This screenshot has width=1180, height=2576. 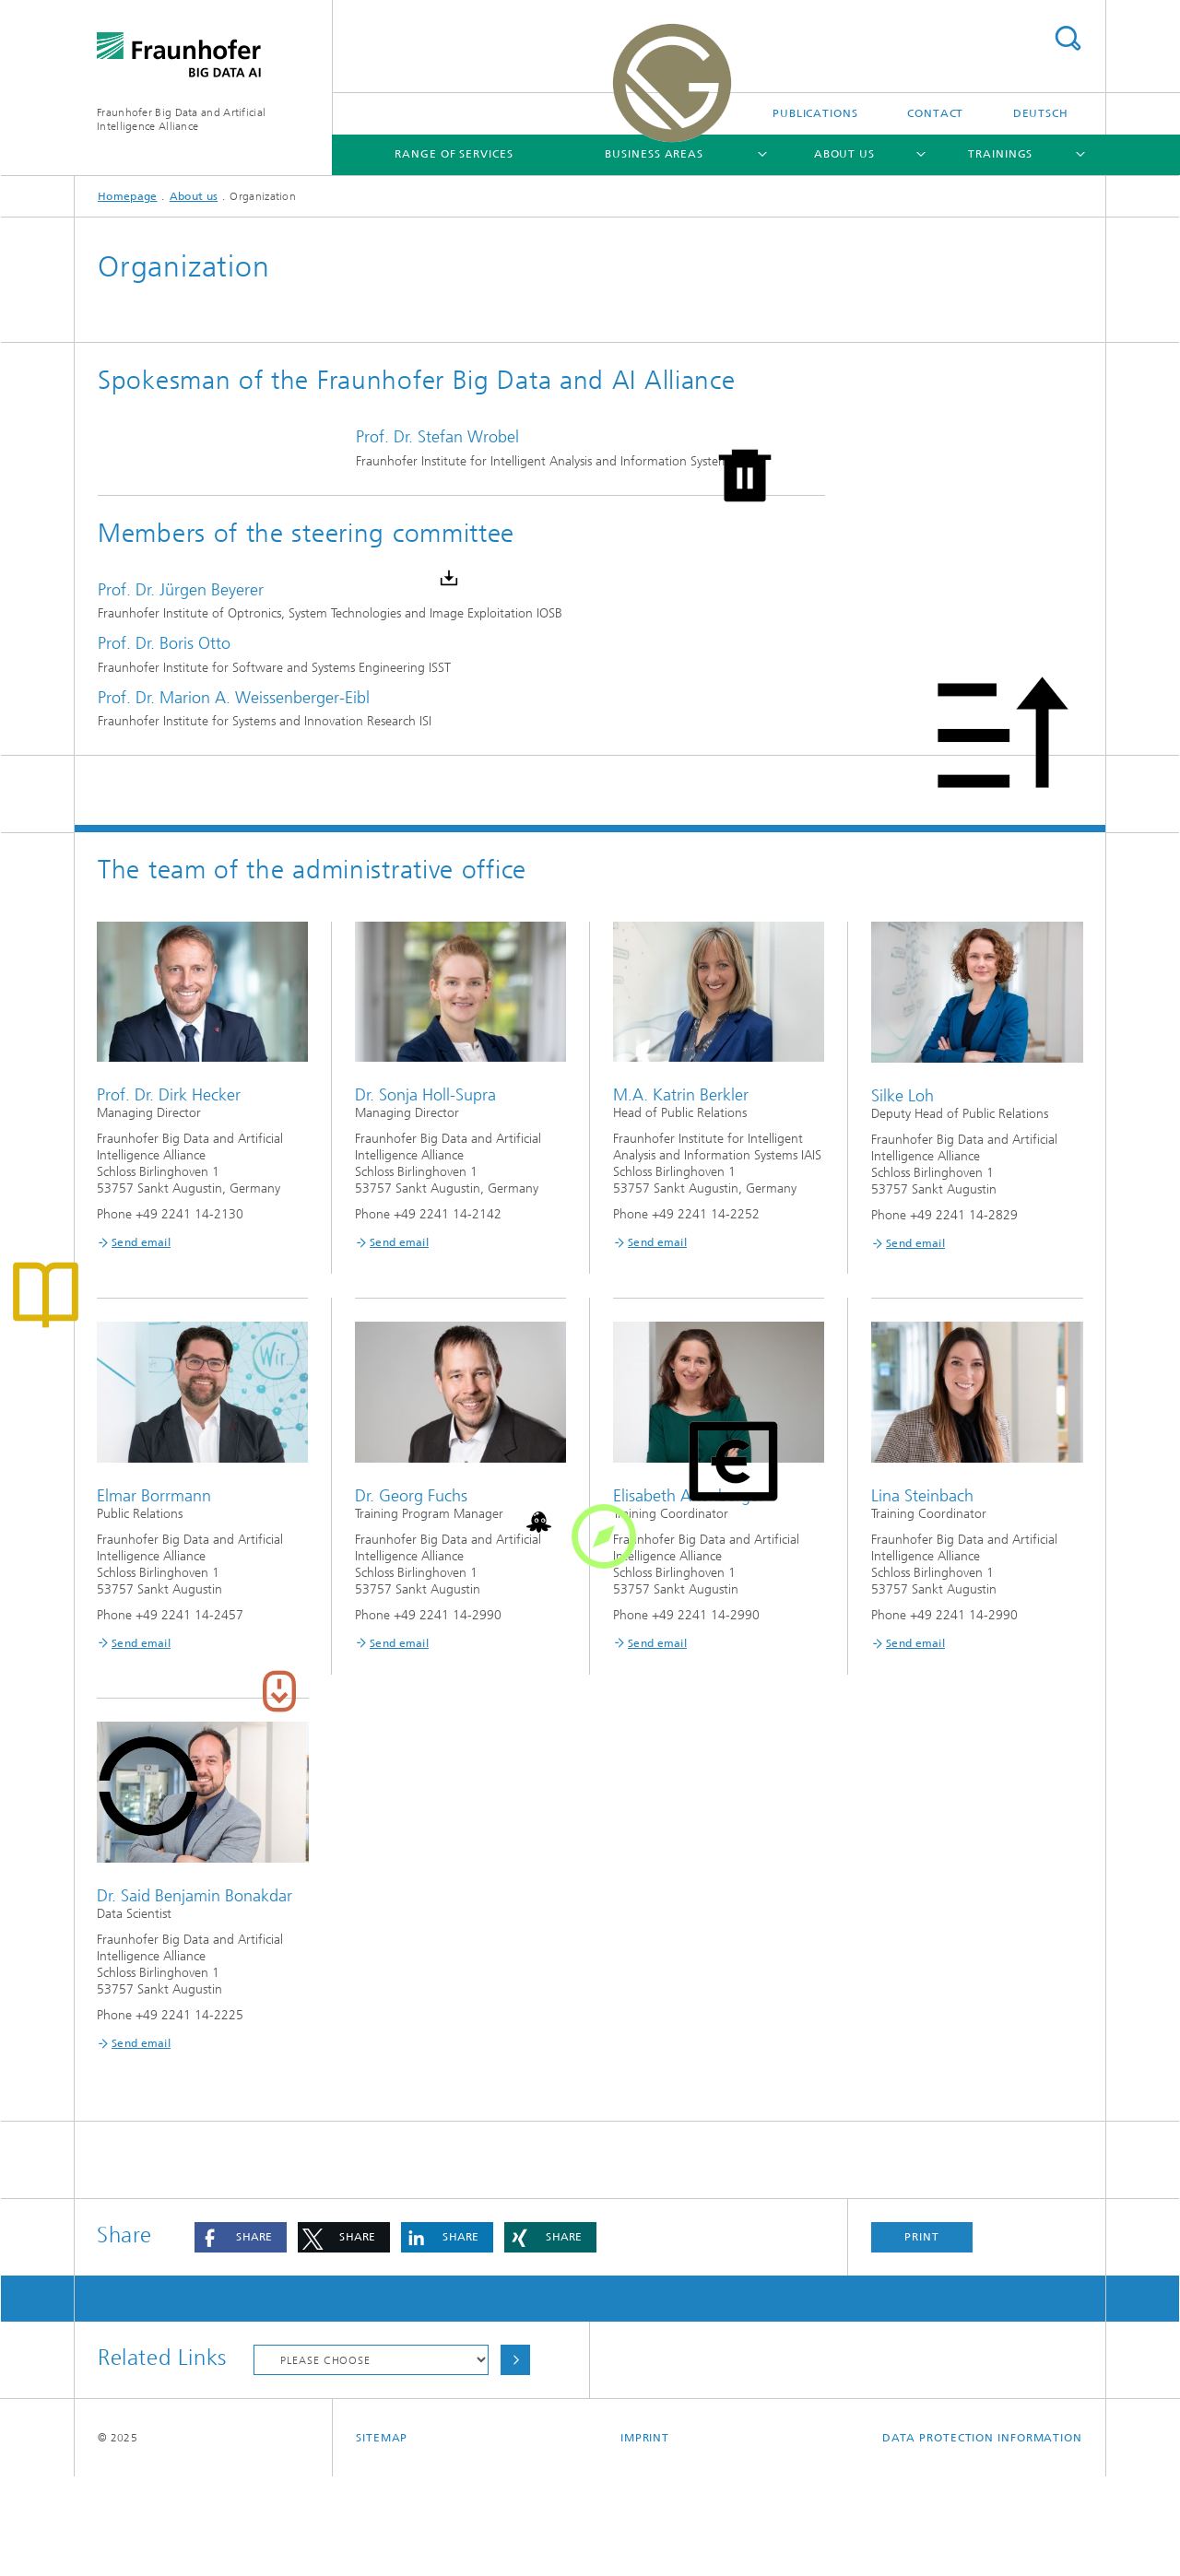 I want to click on download a file to your device, so click(x=449, y=578).